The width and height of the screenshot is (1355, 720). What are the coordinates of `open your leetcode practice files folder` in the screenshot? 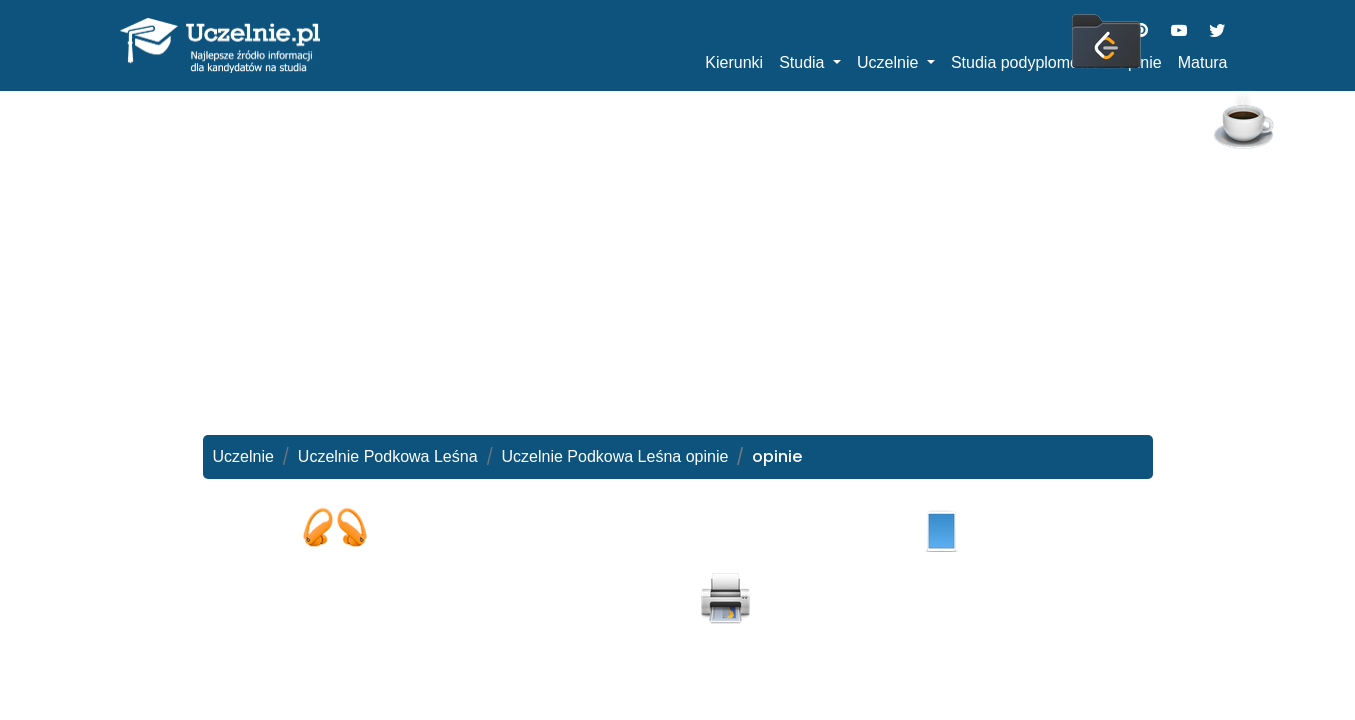 It's located at (1106, 43).